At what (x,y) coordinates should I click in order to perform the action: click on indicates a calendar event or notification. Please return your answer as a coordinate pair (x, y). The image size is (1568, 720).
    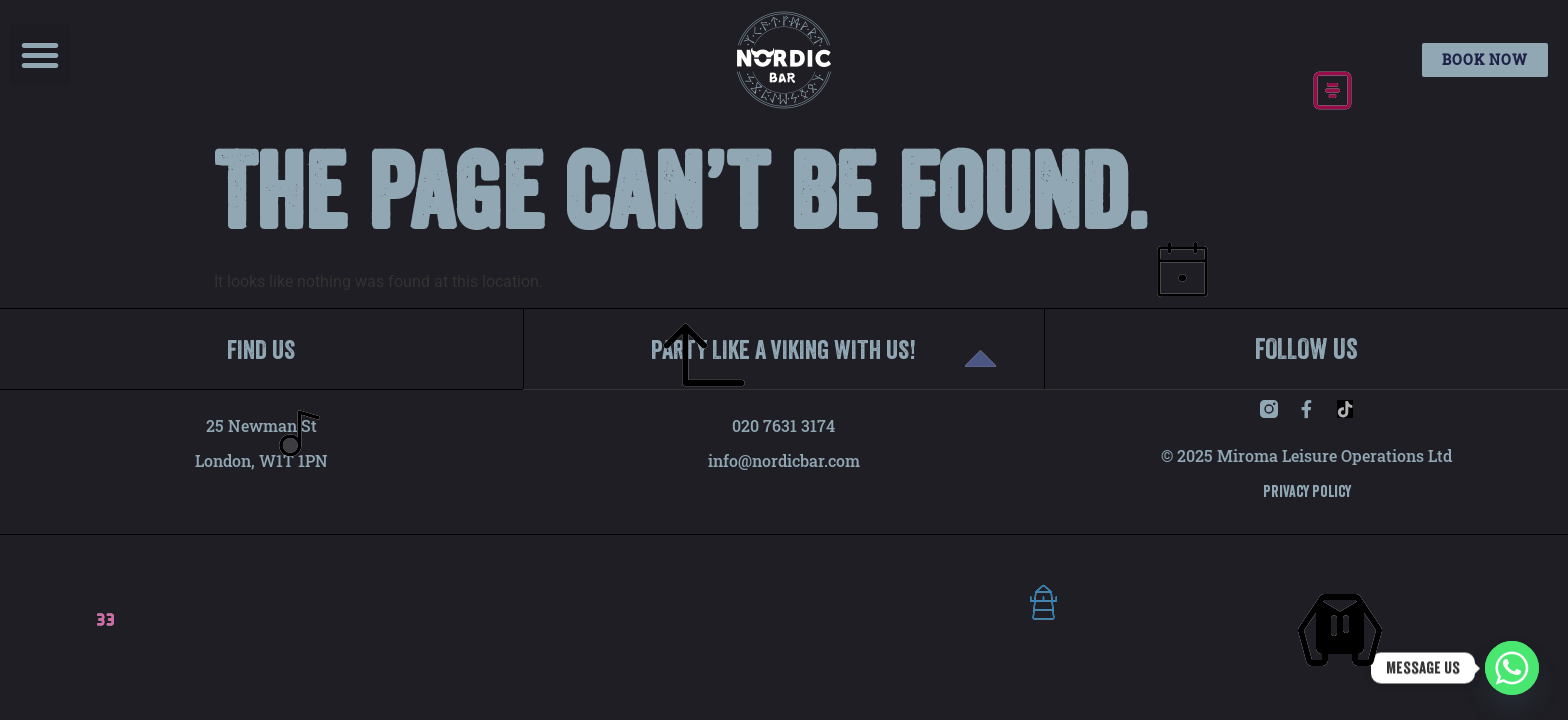
    Looking at the image, I should click on (1182, 271).